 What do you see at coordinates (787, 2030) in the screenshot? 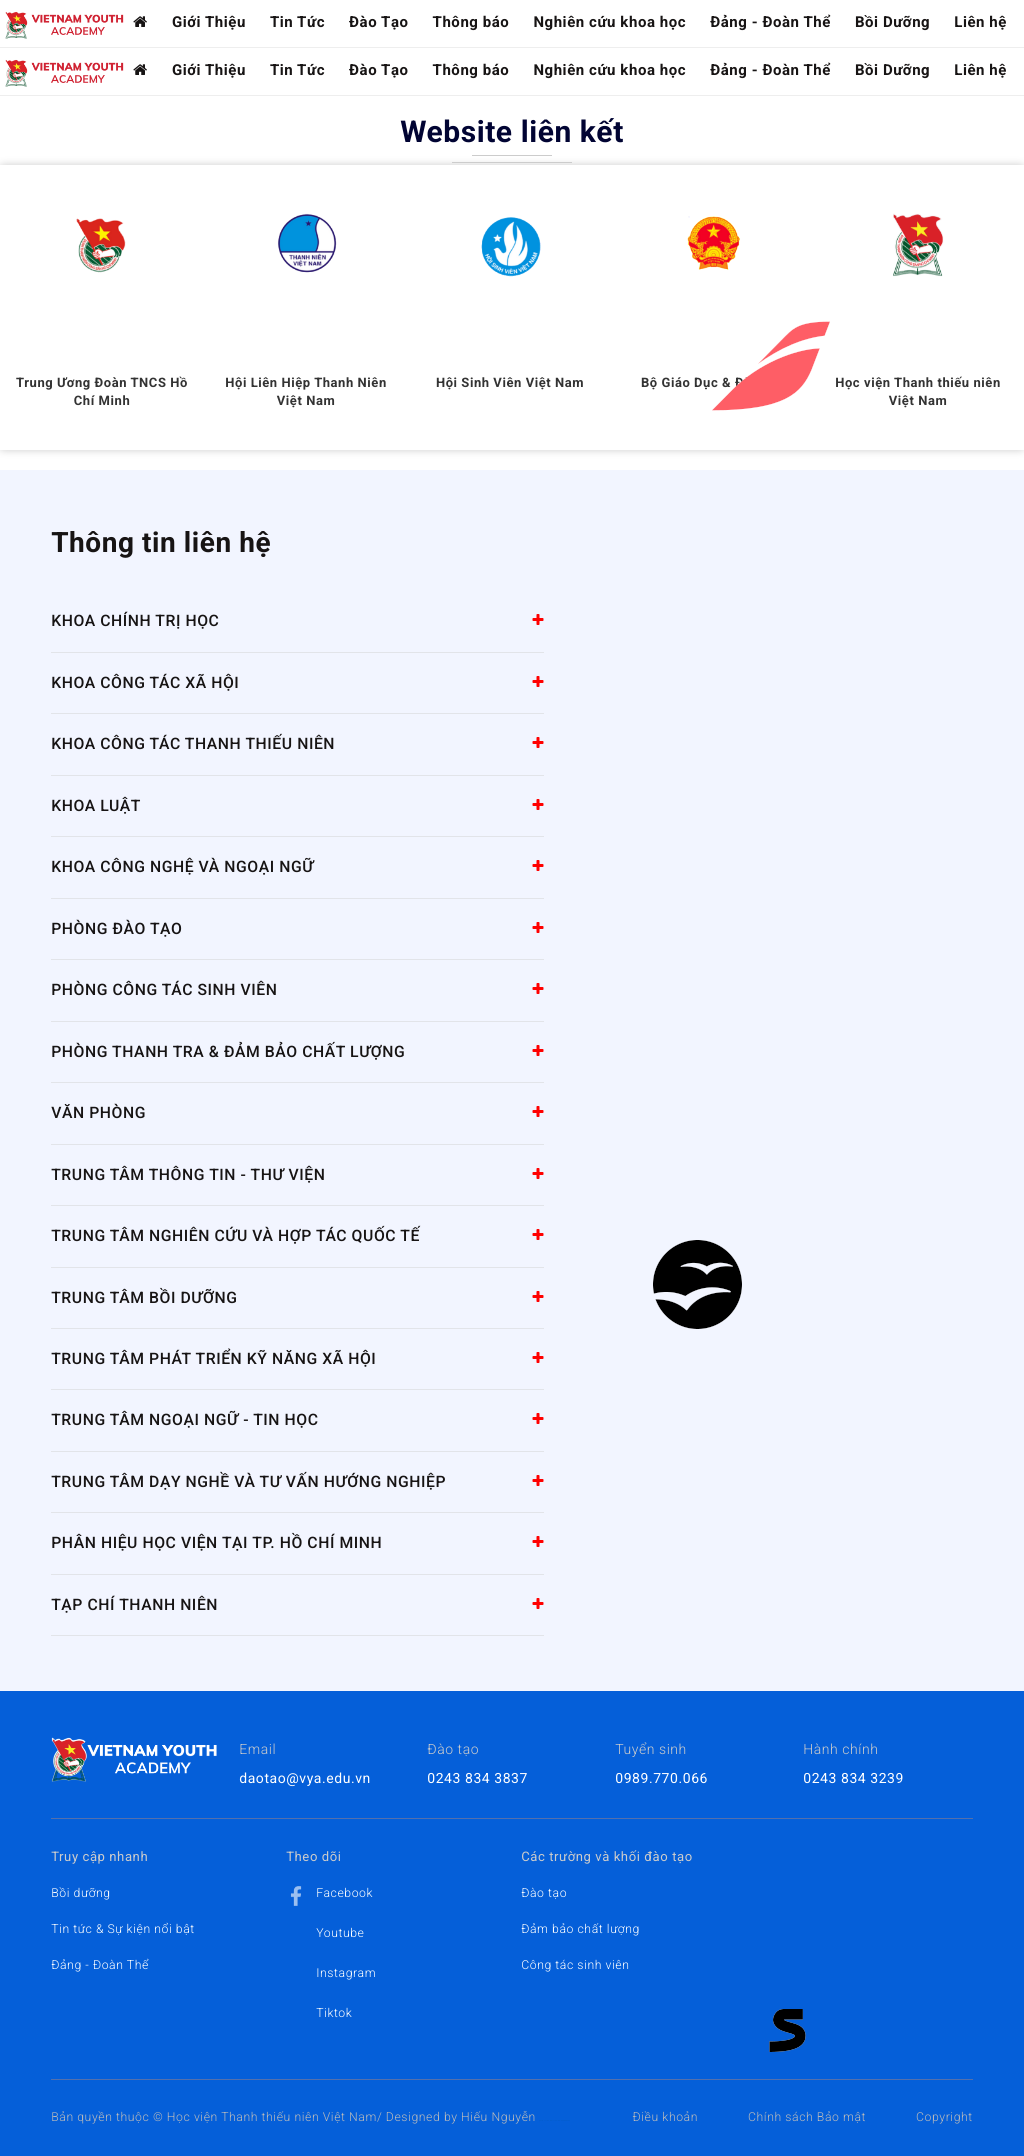
I see `visit softpedia website` at bounding box center [787, 2030].